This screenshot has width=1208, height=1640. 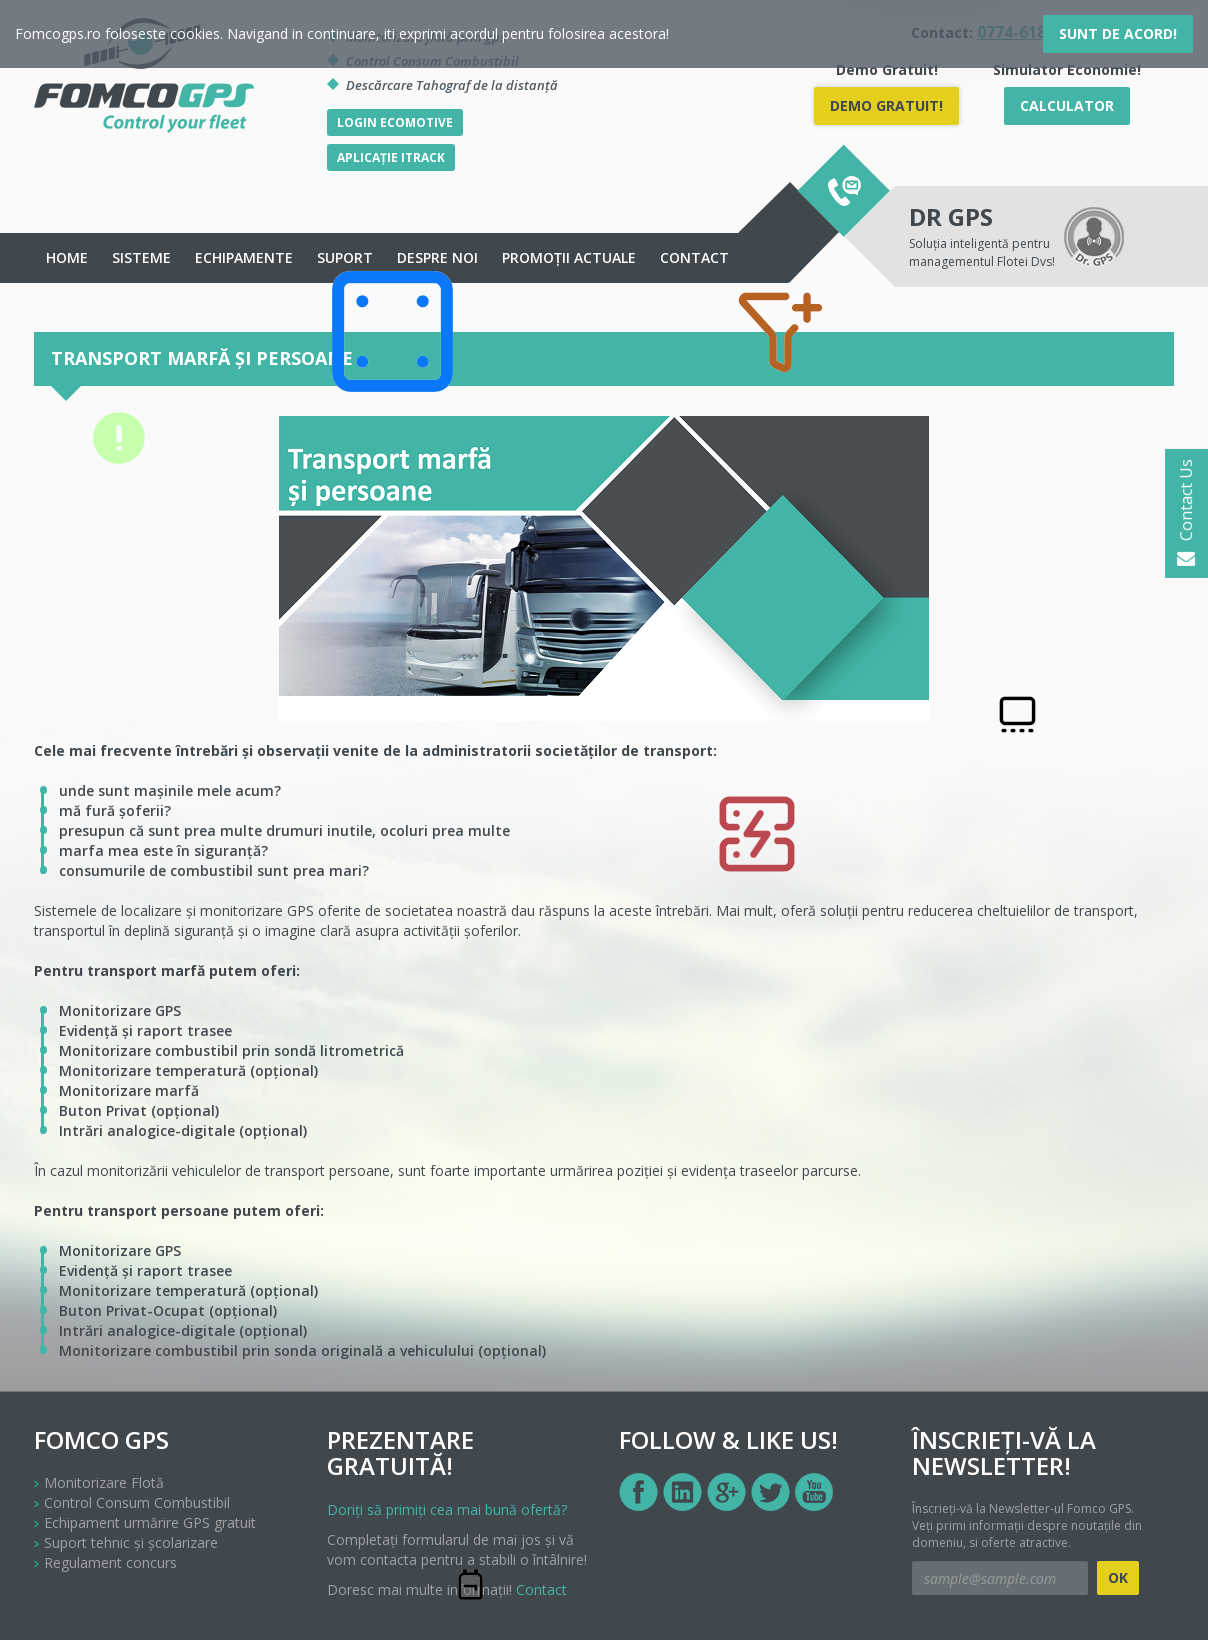 What do you see at coordinates (757, 834) in the screenshot?
I see `indicates server failure or crash` at bounding box center [757, 834].